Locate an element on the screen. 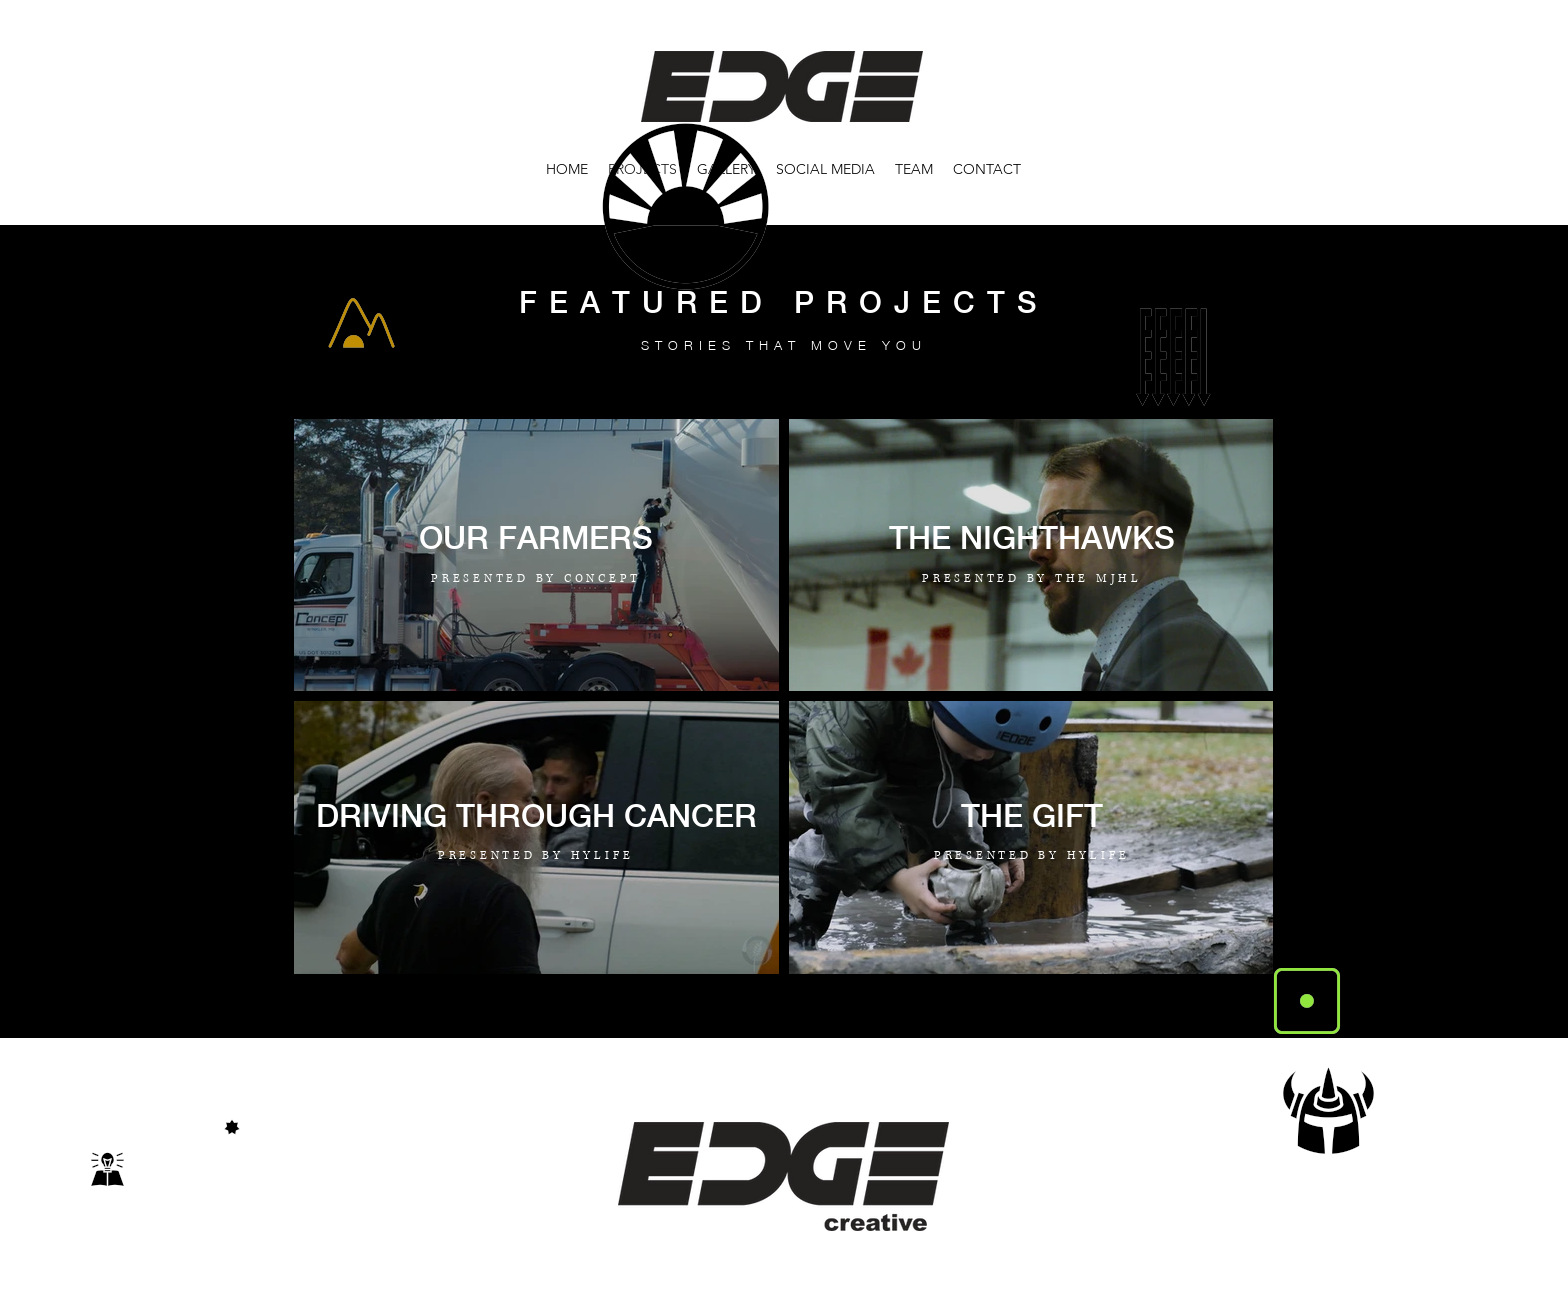  roll the dice or trigger random selection is located at coordinates (1307, 1001).